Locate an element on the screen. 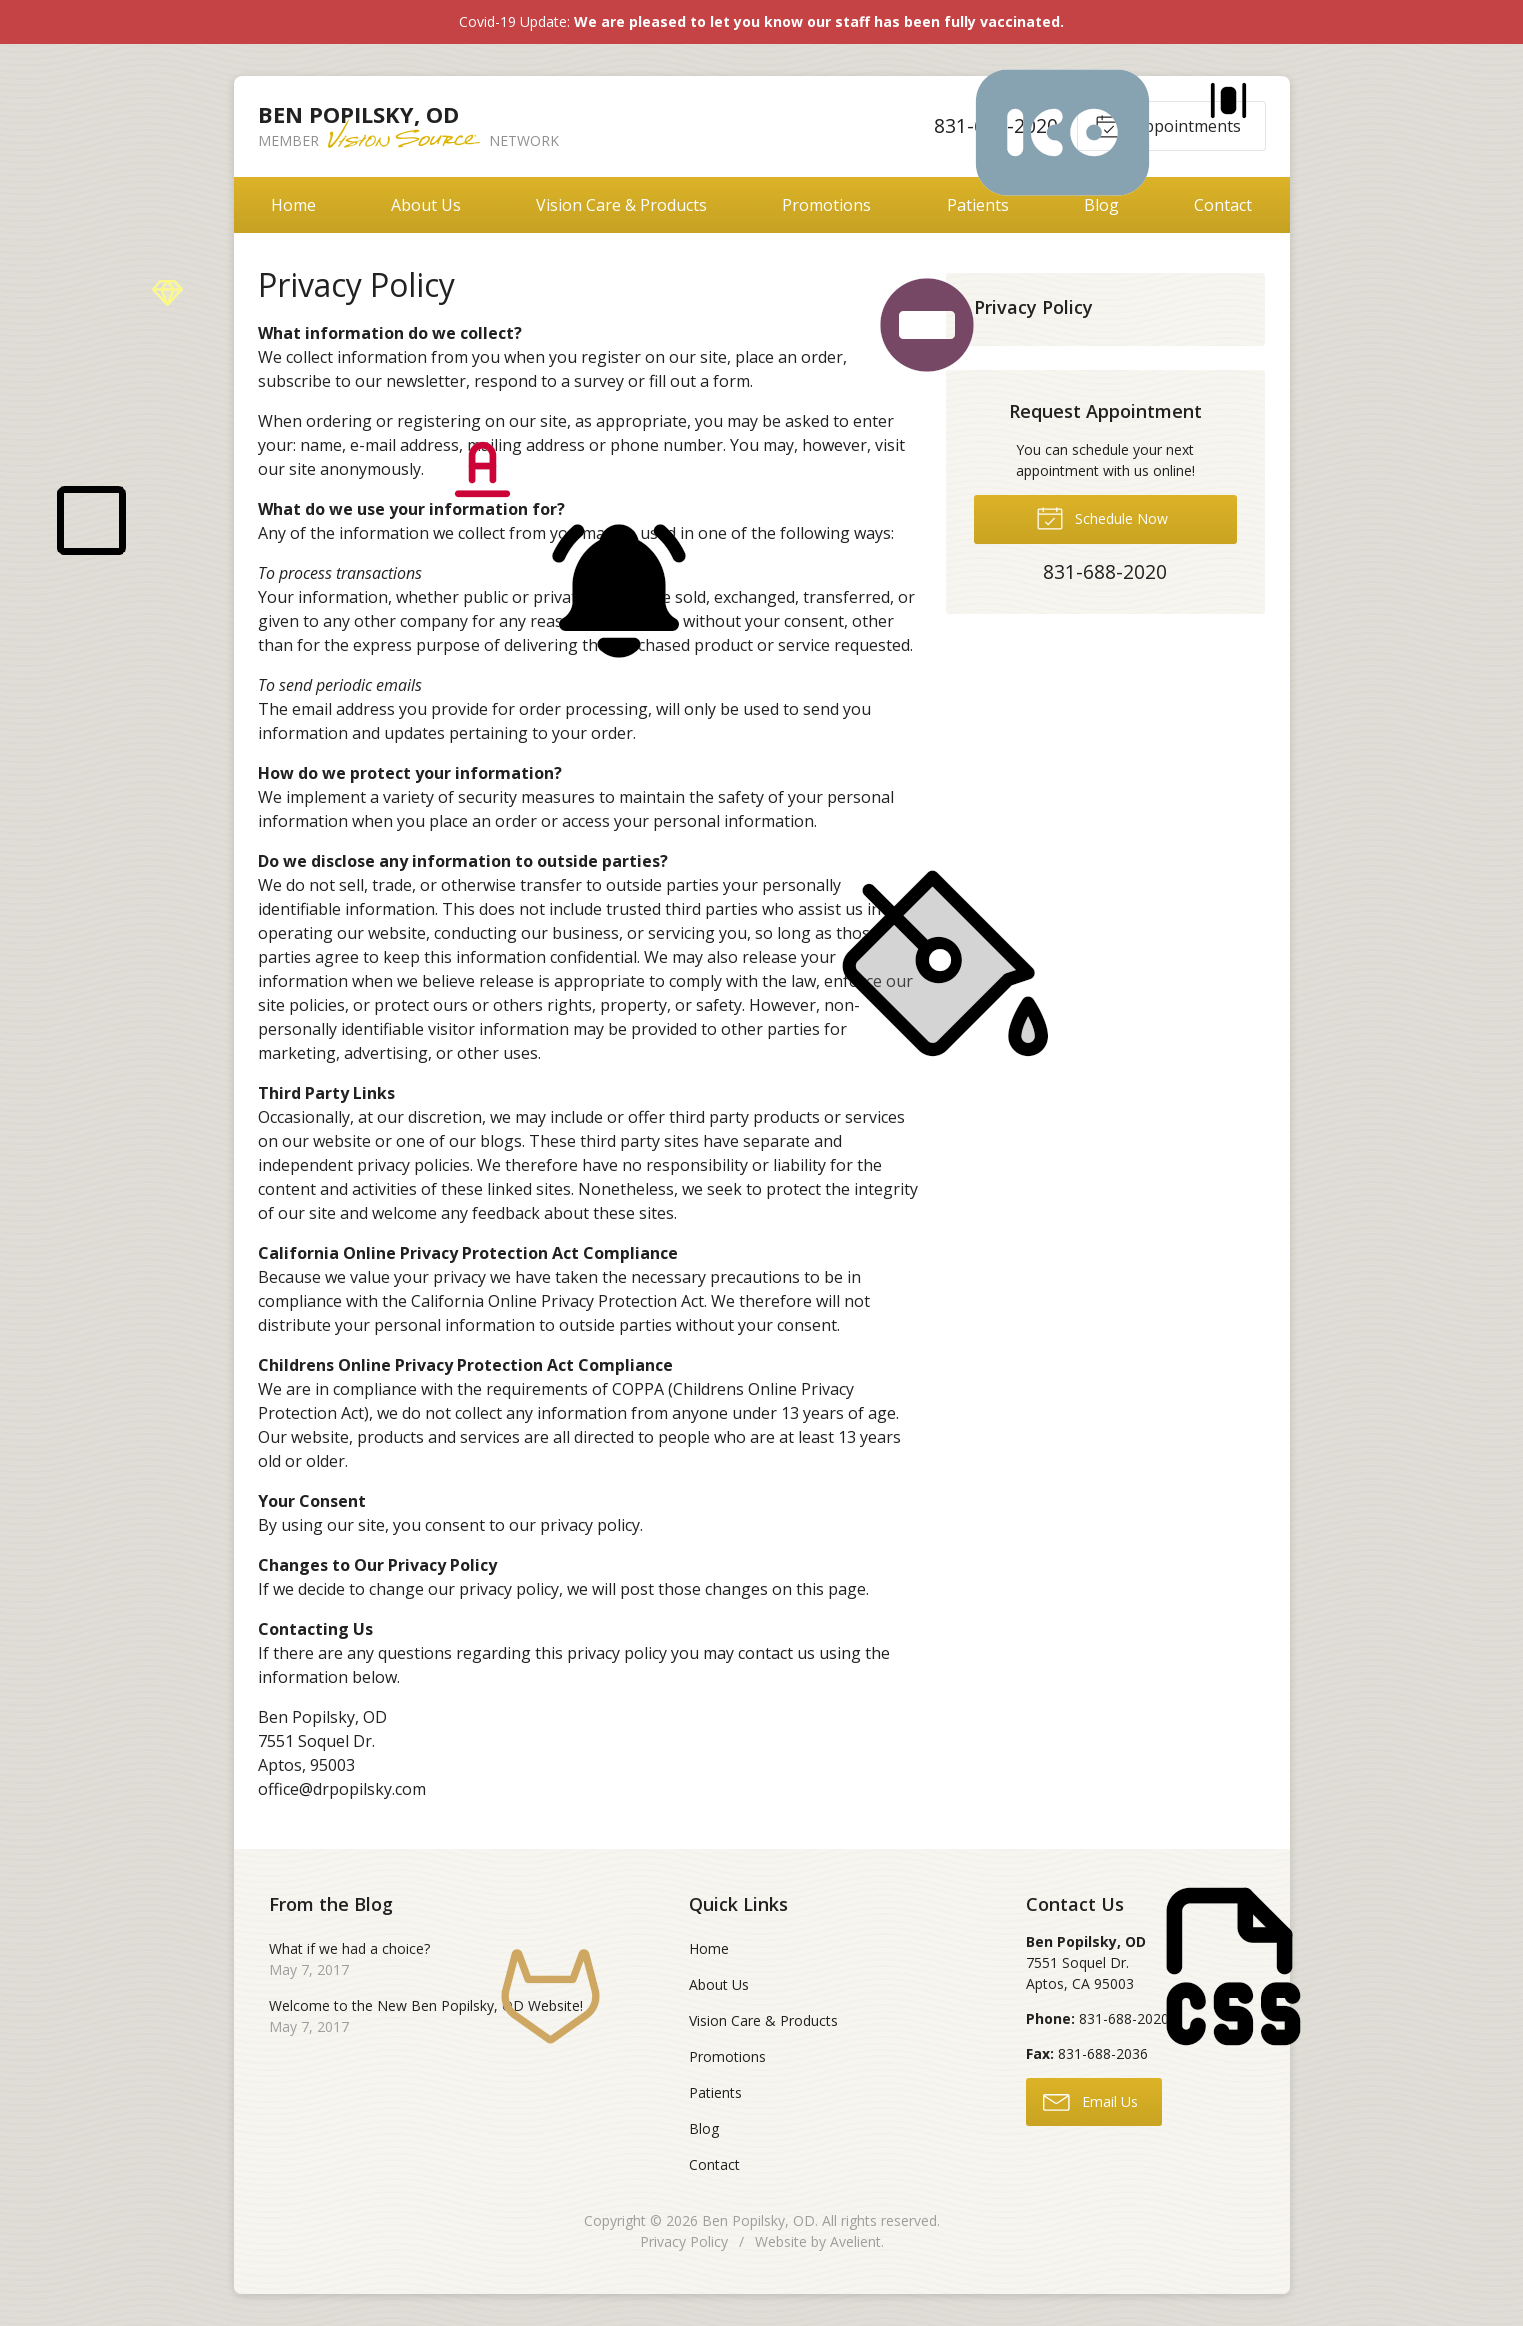 This screenshot has width=1523, height=2326. indicates a CSS stylesheet file is located at coordinates (1229, 1966).